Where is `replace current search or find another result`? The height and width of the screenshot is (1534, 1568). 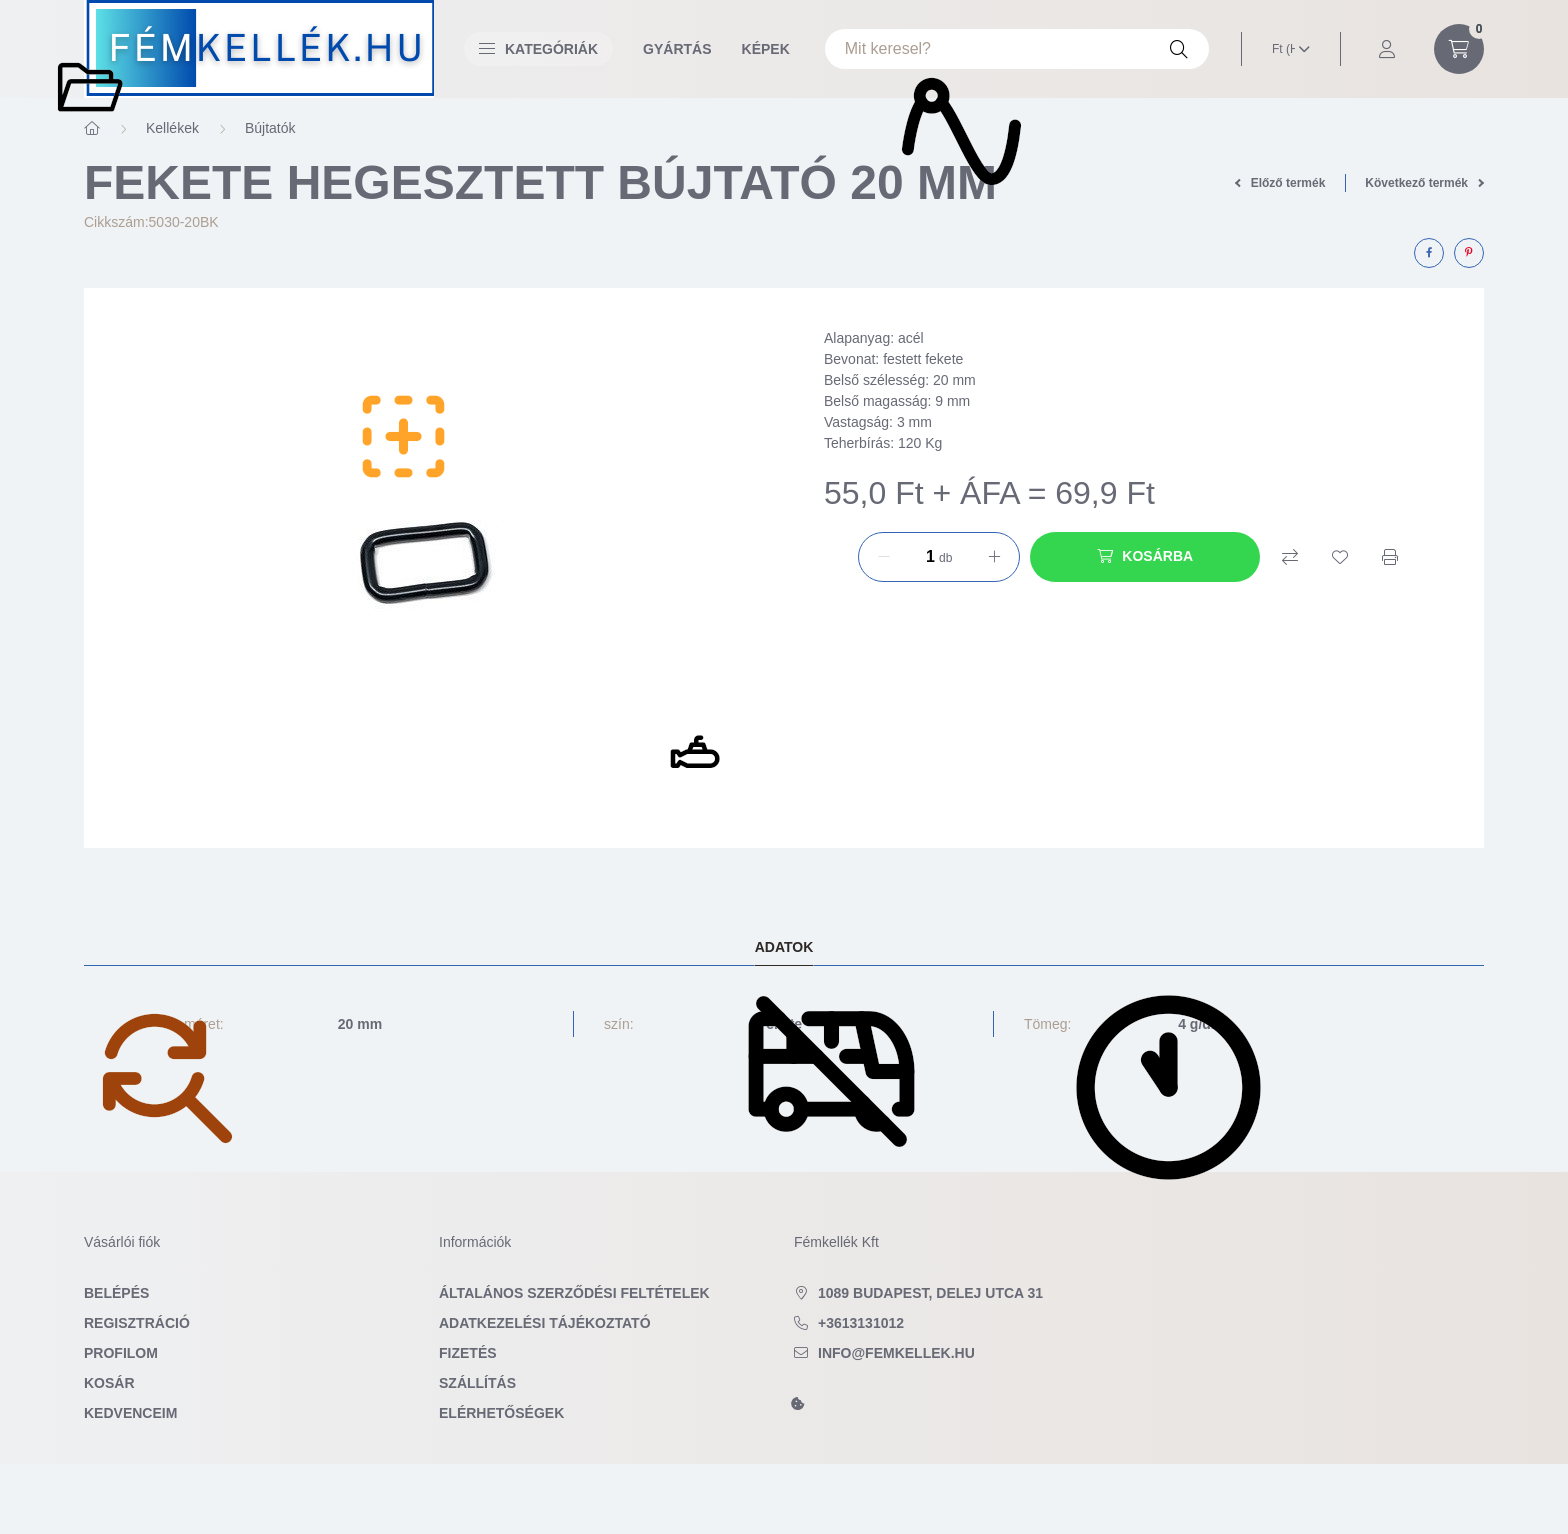
replace current search or find another result is located at coordinates (167, 1078).